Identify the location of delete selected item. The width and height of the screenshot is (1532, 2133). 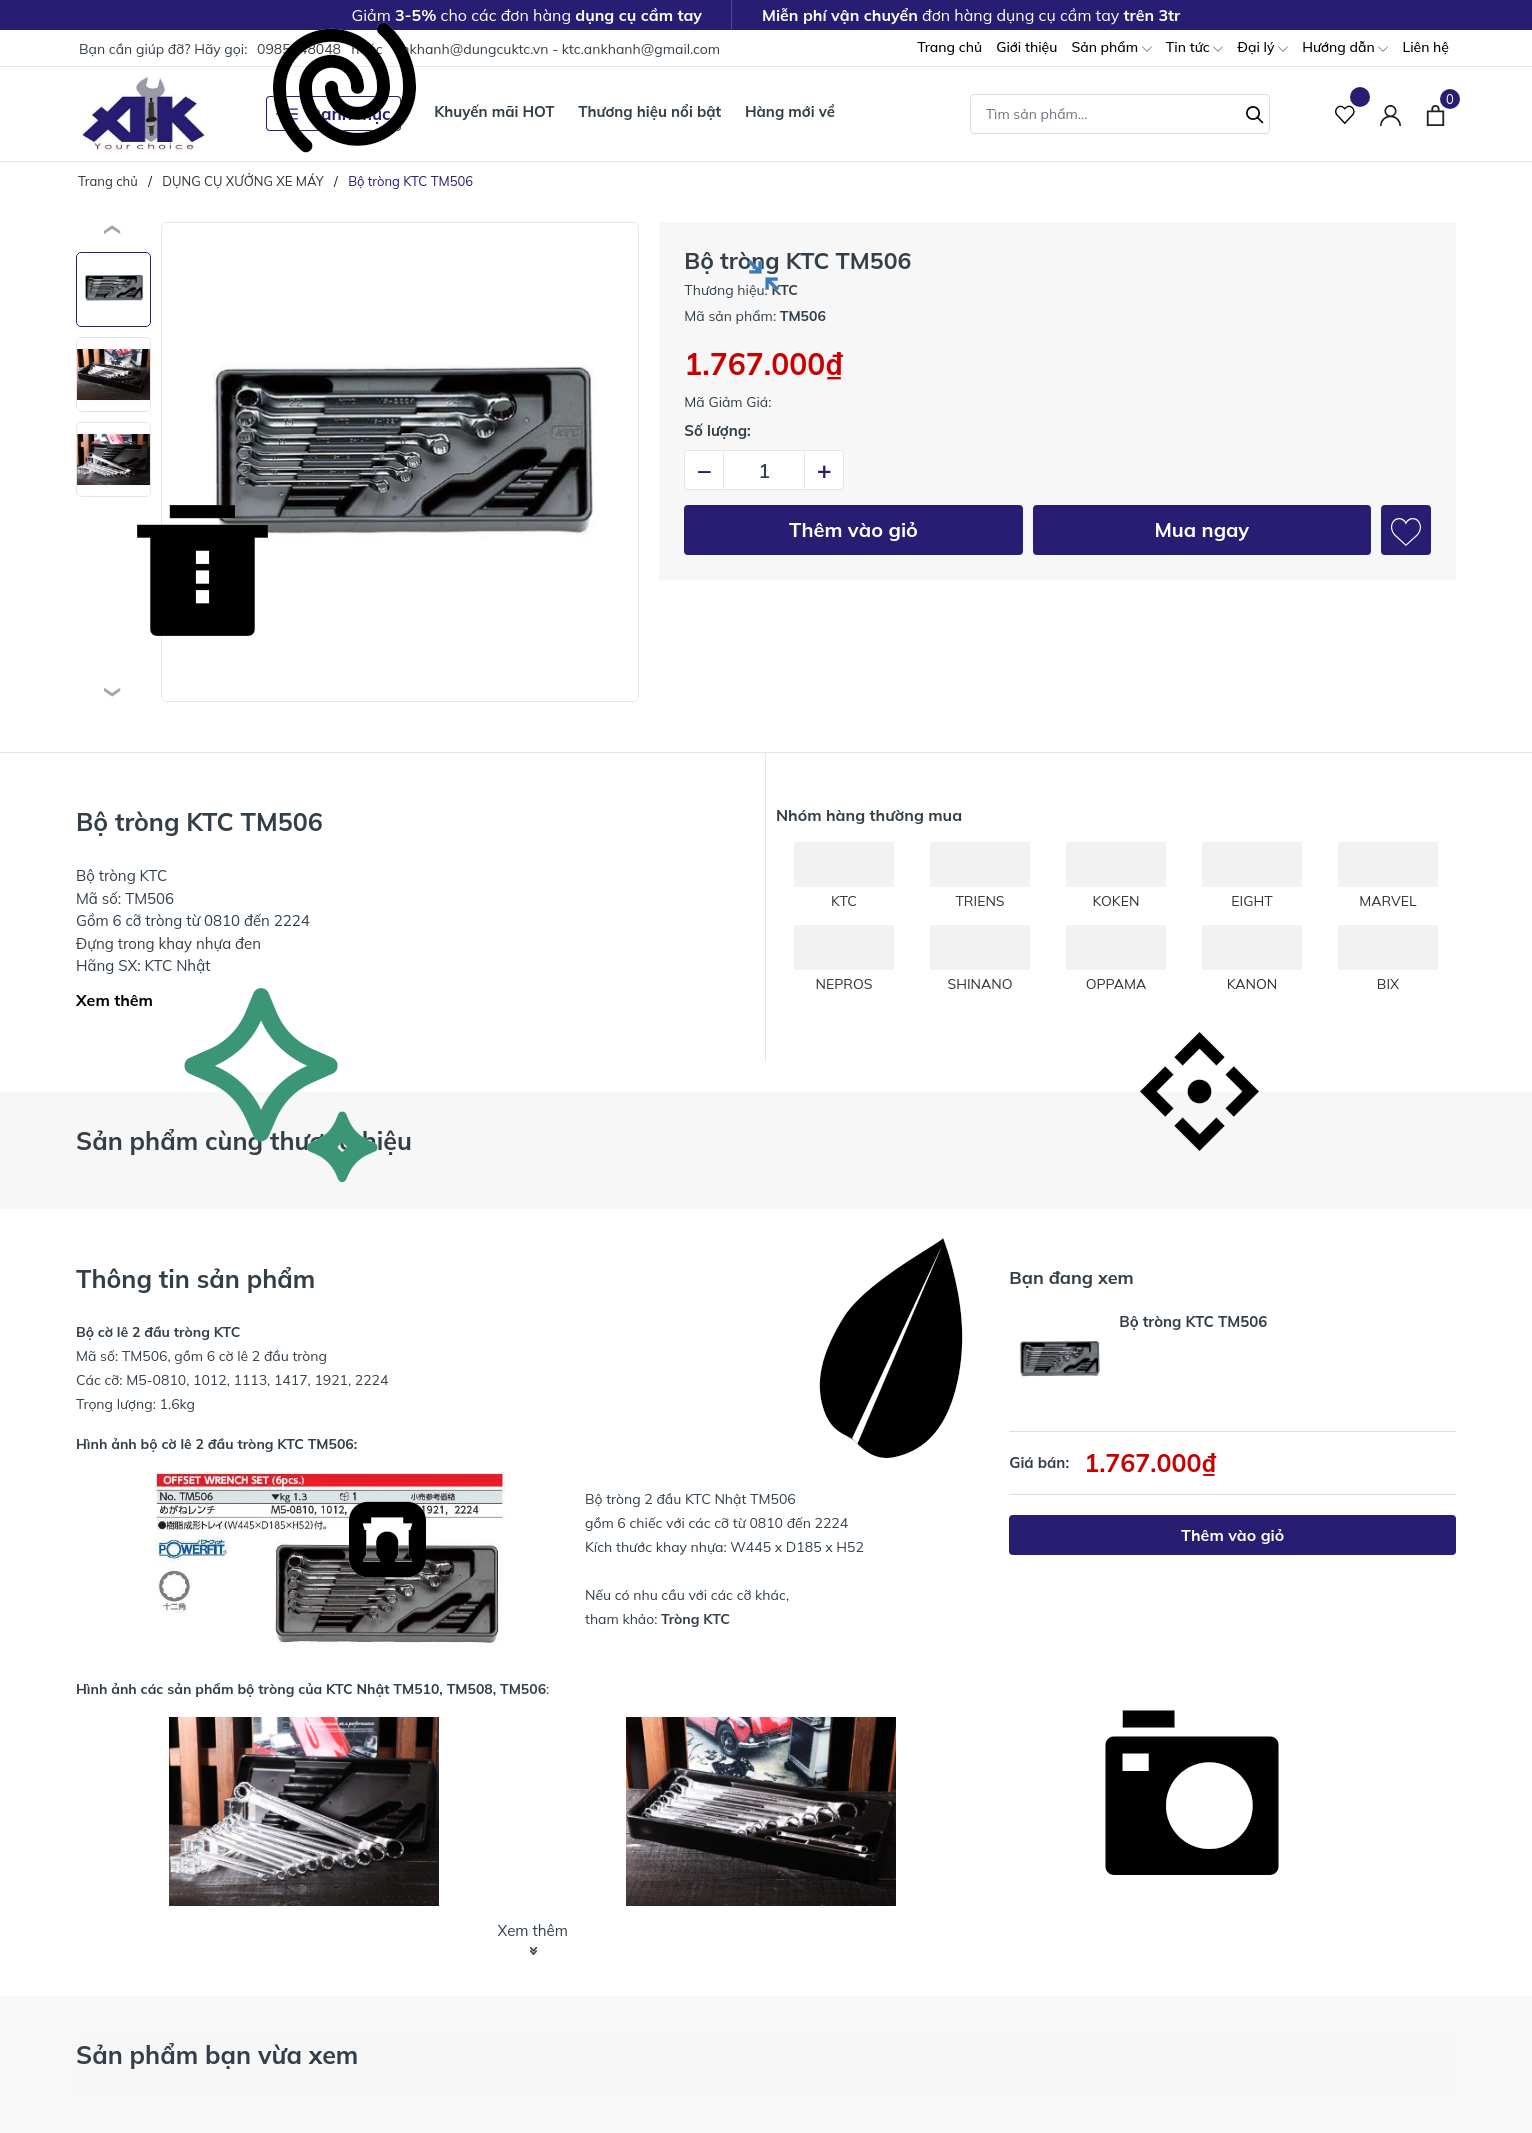
(202, 570).